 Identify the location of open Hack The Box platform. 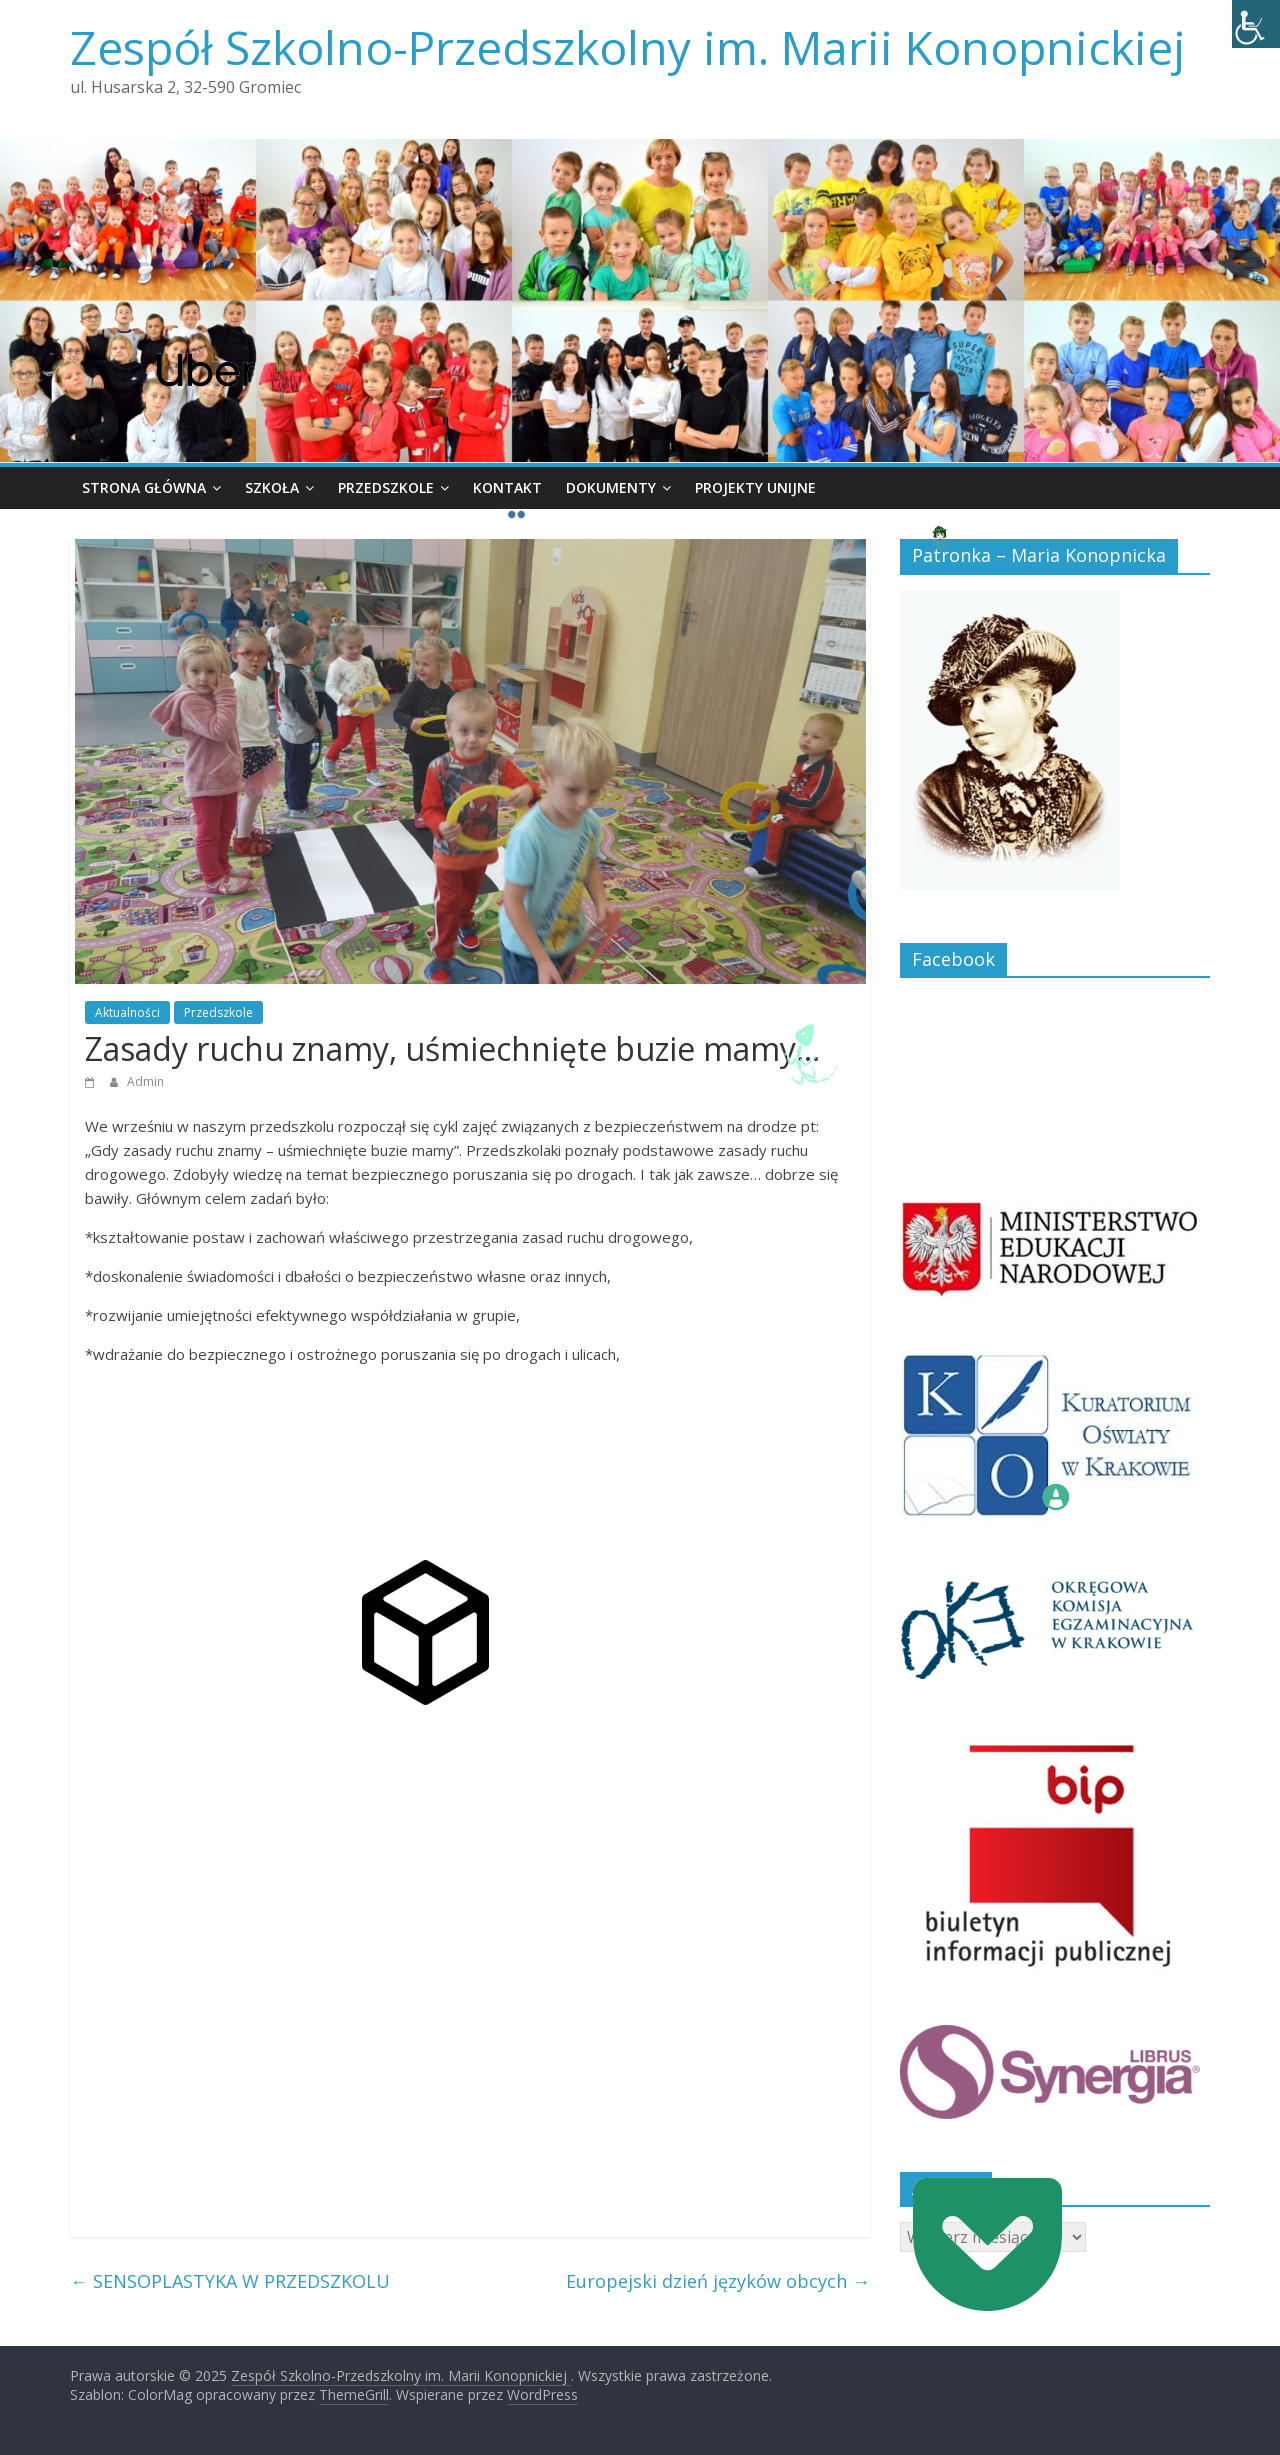
(425, 1632).